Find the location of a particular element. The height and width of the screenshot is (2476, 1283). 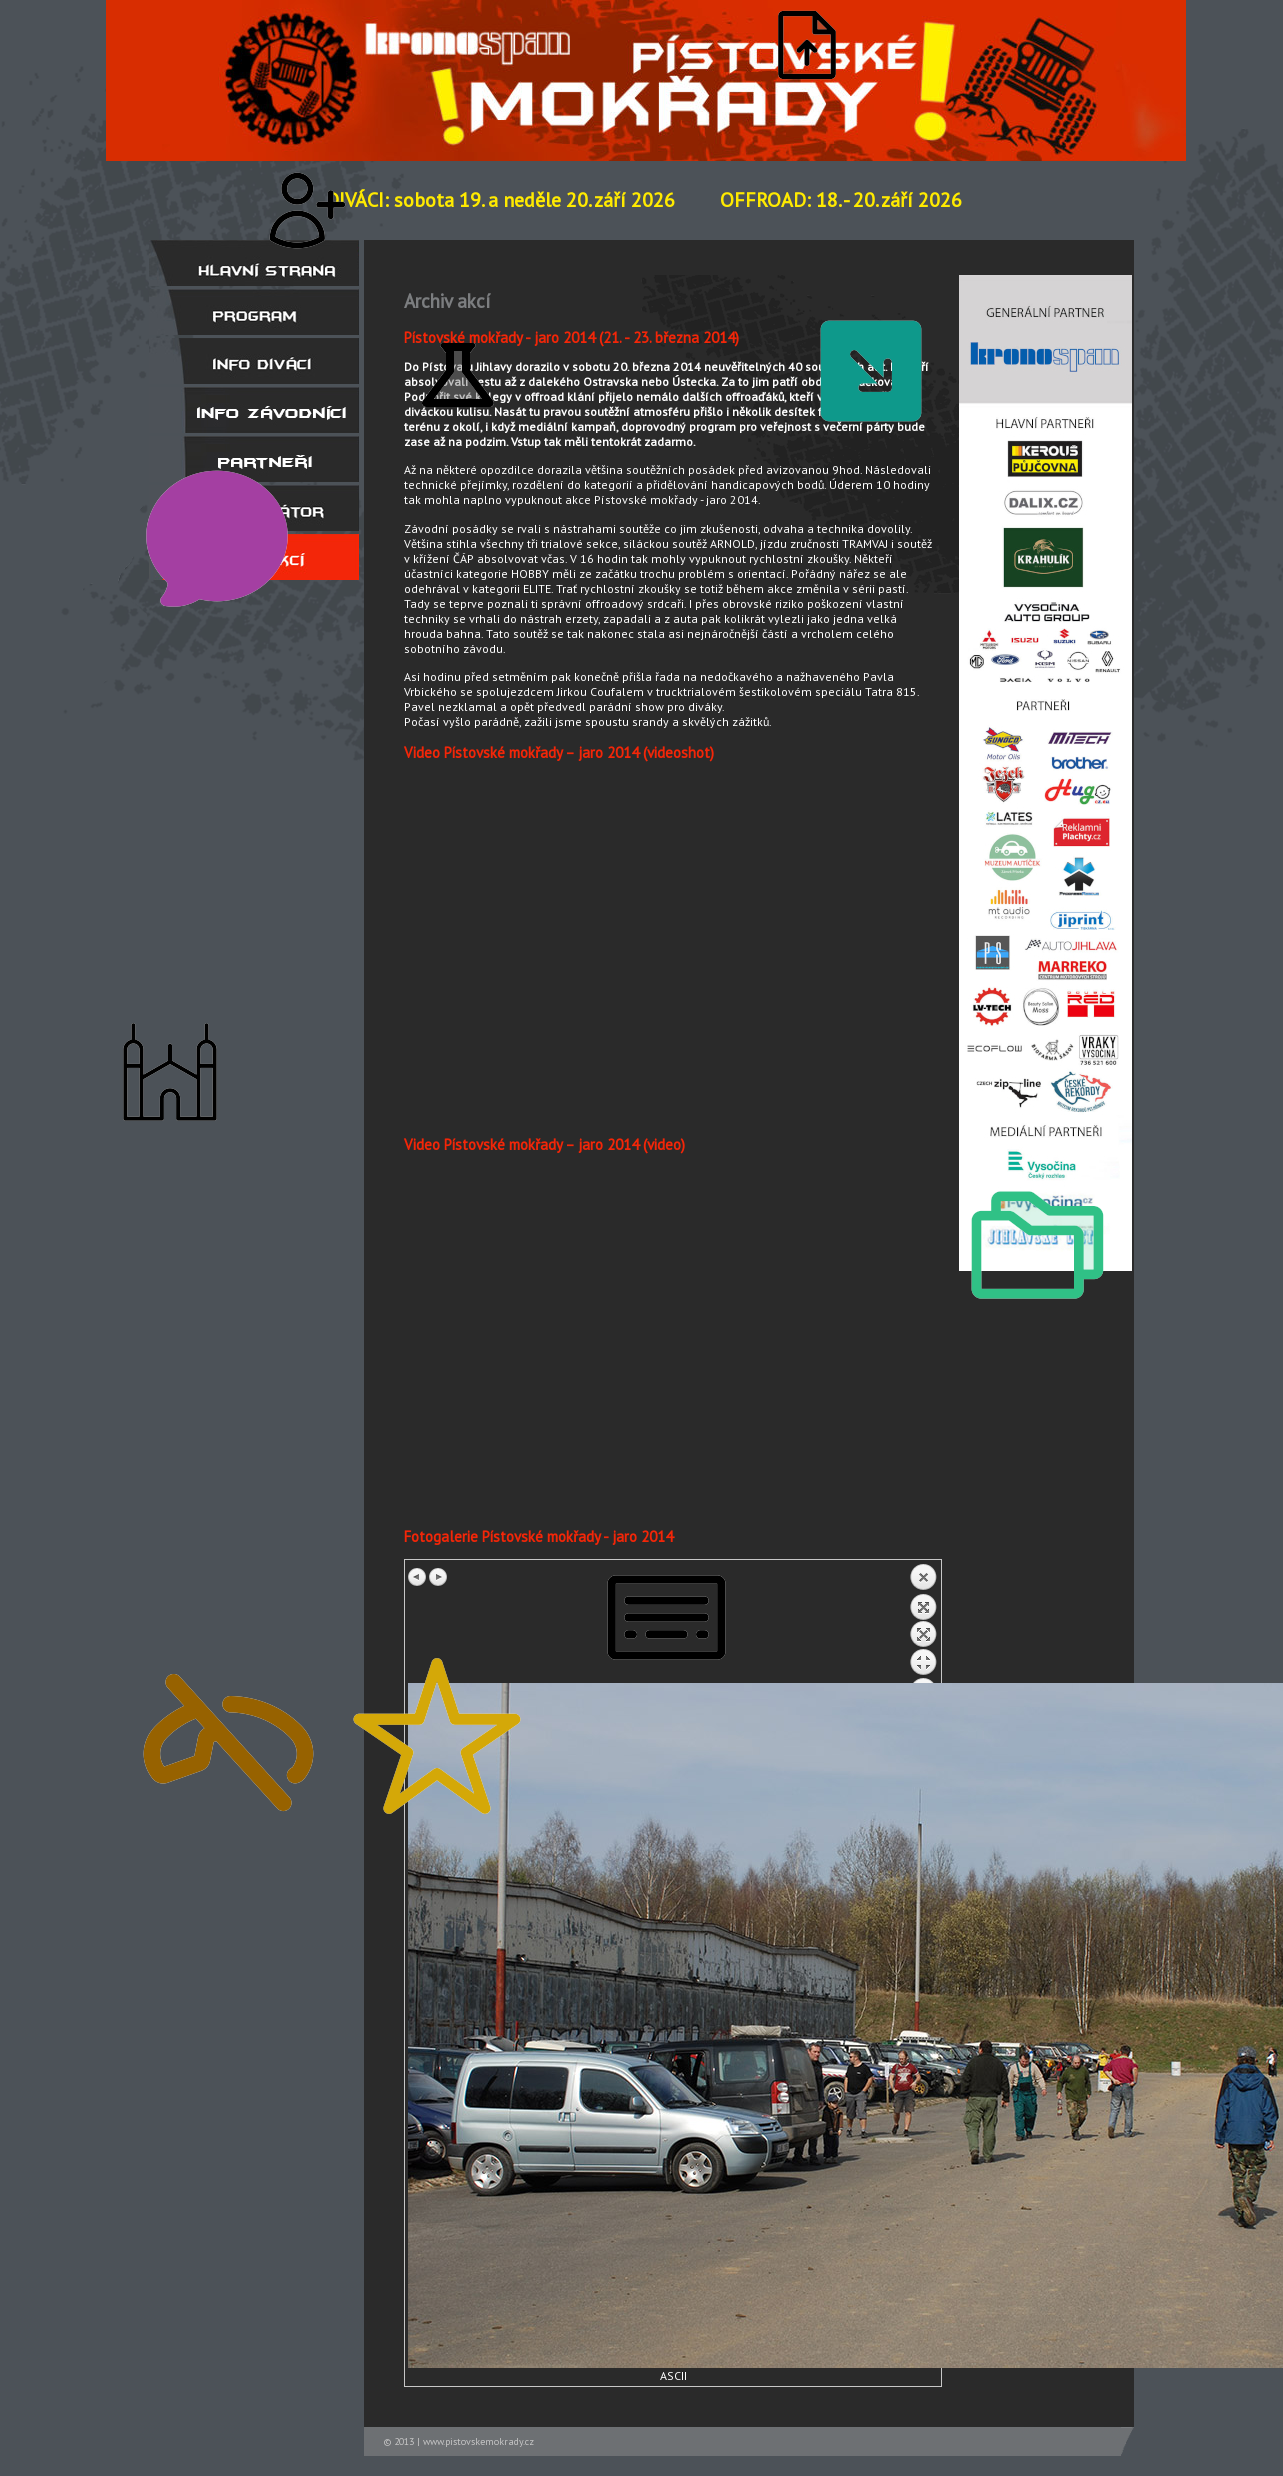

open chat or messaging is located at coordinates (217, 536).